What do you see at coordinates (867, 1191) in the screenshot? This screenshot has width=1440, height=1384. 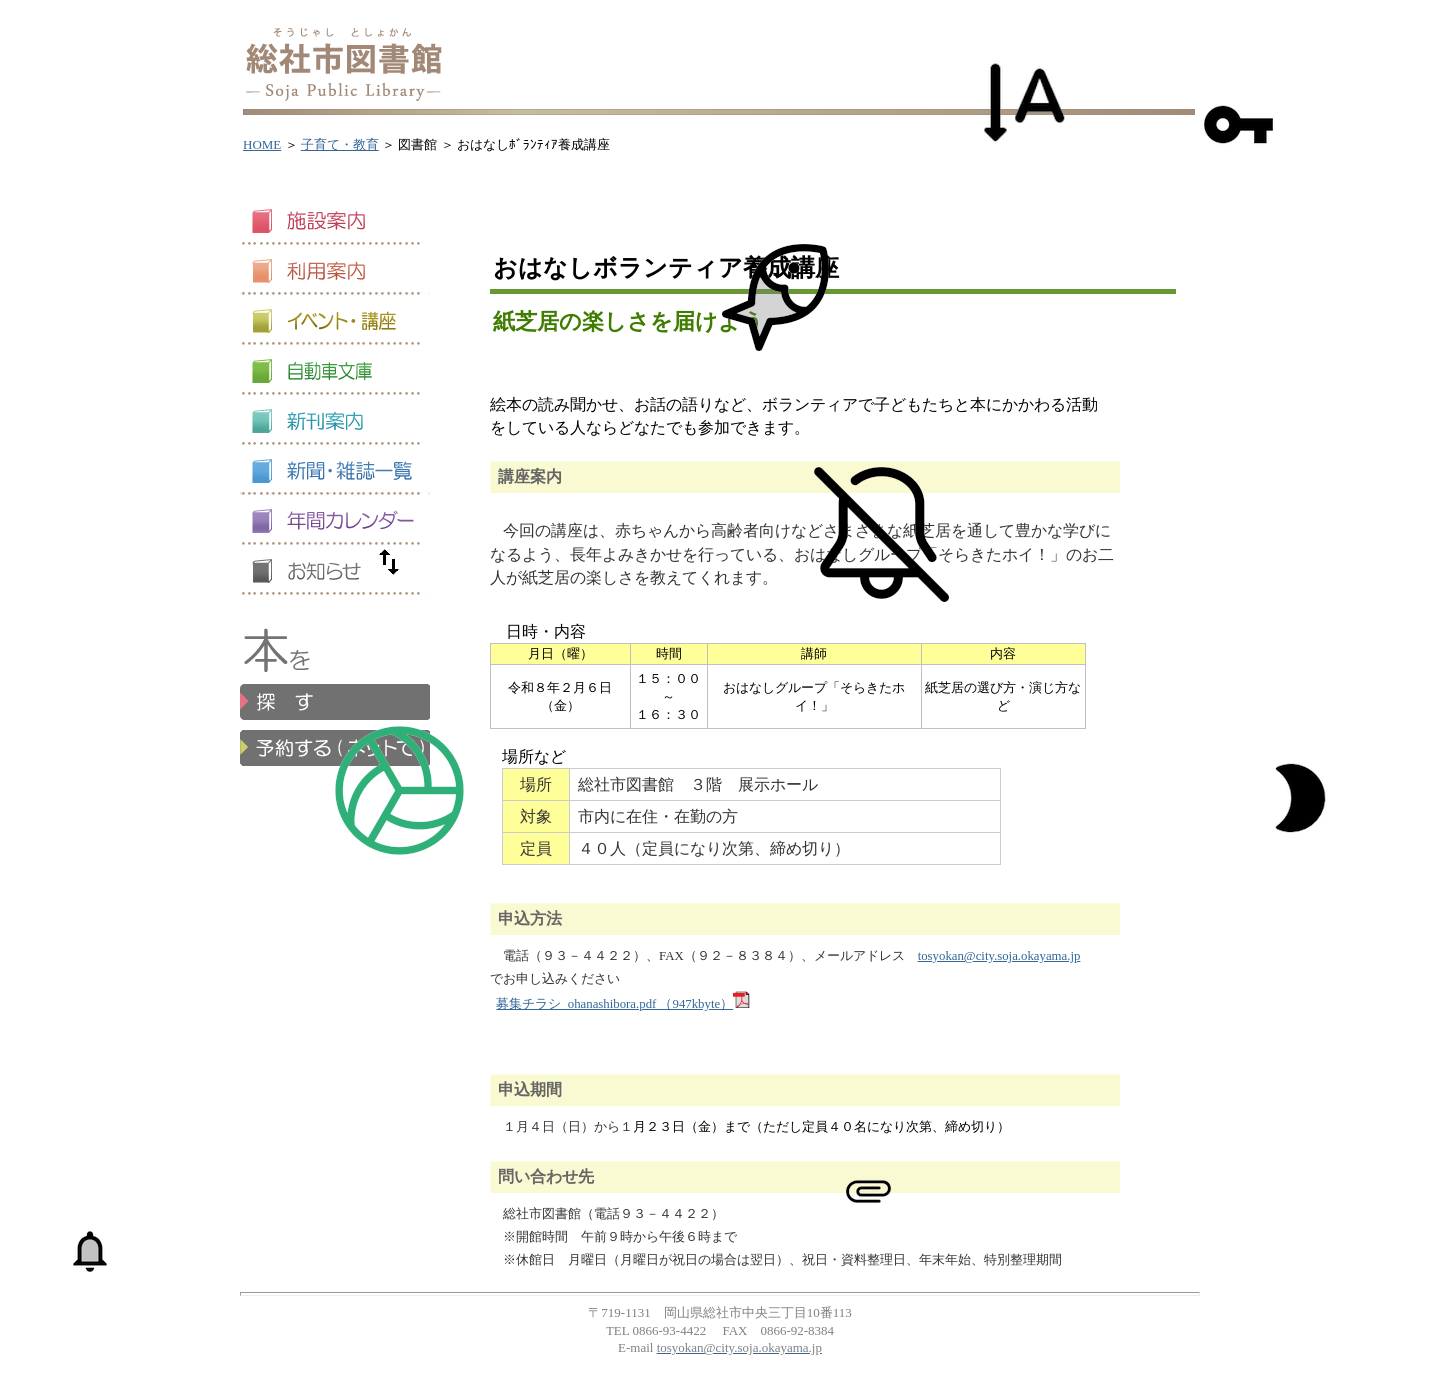 I see `attach a file to your message` at bounding box center [867, 1191].